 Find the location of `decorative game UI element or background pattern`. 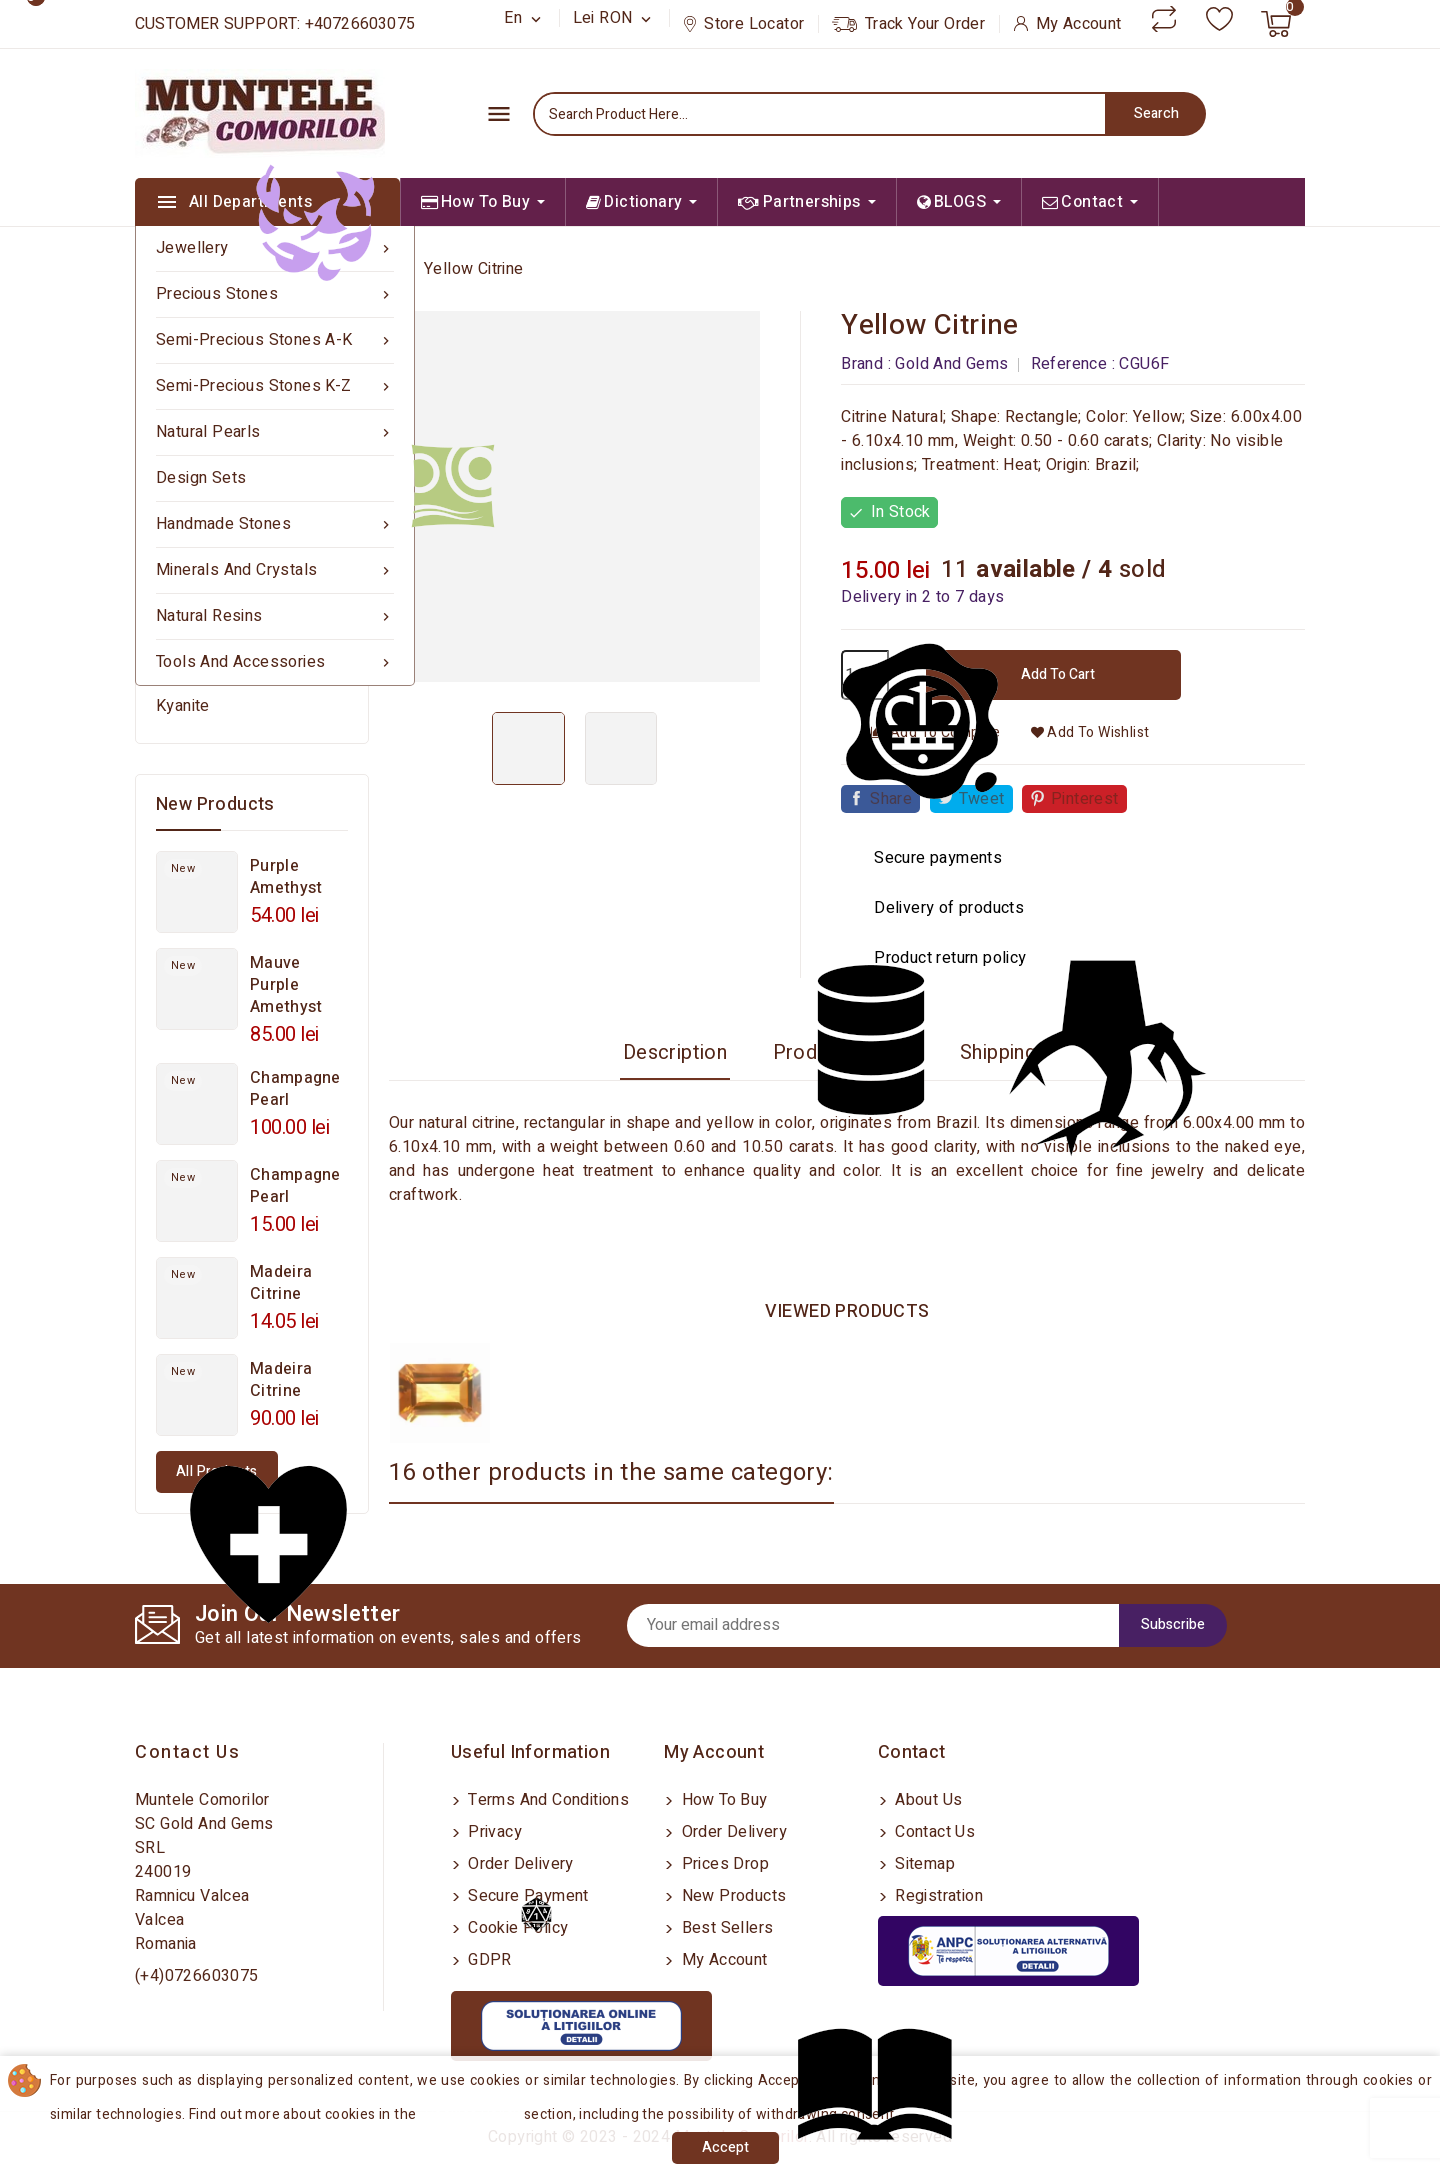

decorative game UI element or background pattern is located at coordinates (453, 486).